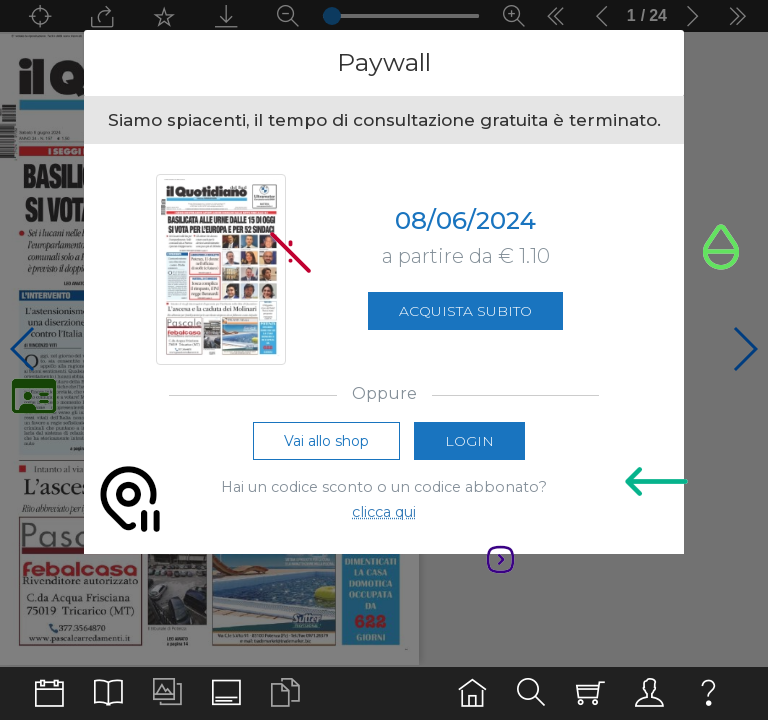  What do you see at coordinates (34, 396) in the screenshot?
I see `view or manage your driver's license` at bounding box center [34, 396].